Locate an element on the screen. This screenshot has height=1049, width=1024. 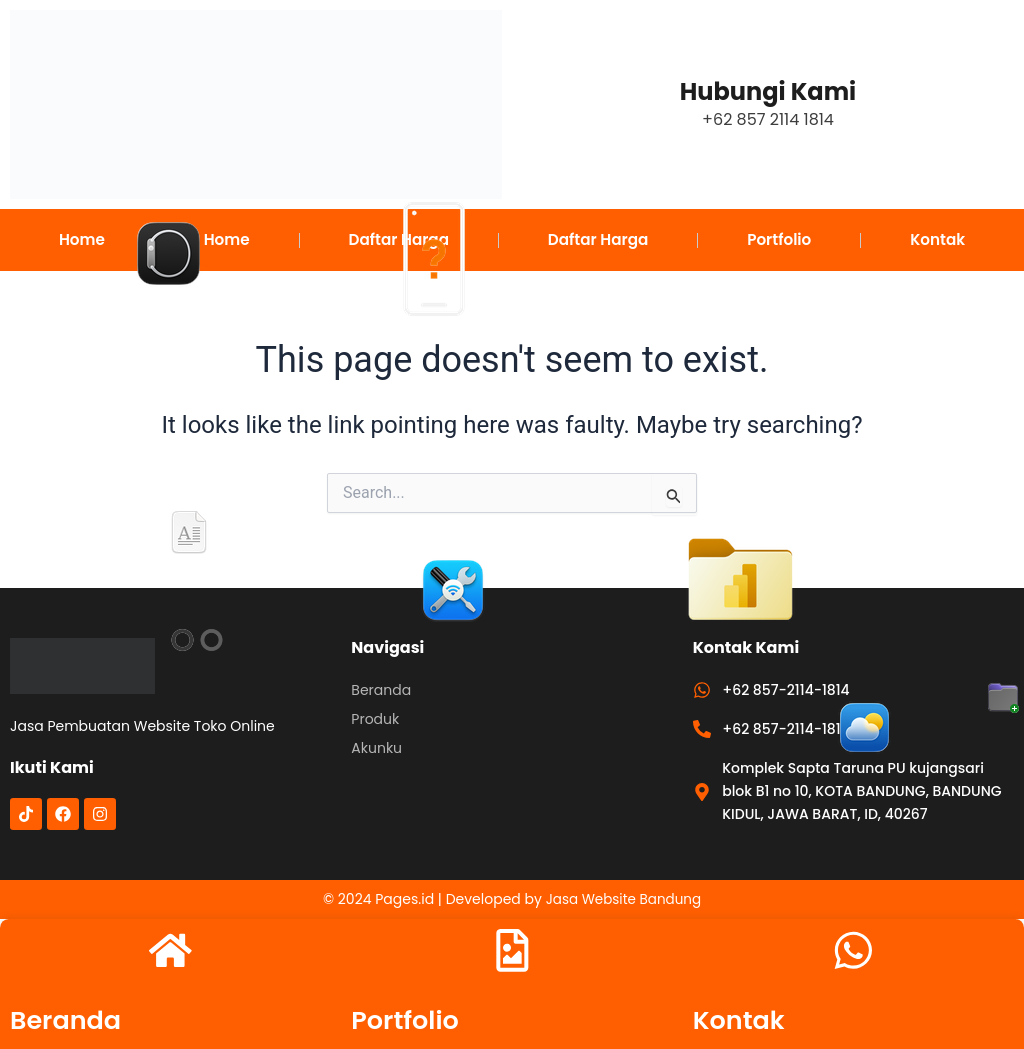
indicates smartphone is disconnected or unpaired is located at coordinates (434, 259).